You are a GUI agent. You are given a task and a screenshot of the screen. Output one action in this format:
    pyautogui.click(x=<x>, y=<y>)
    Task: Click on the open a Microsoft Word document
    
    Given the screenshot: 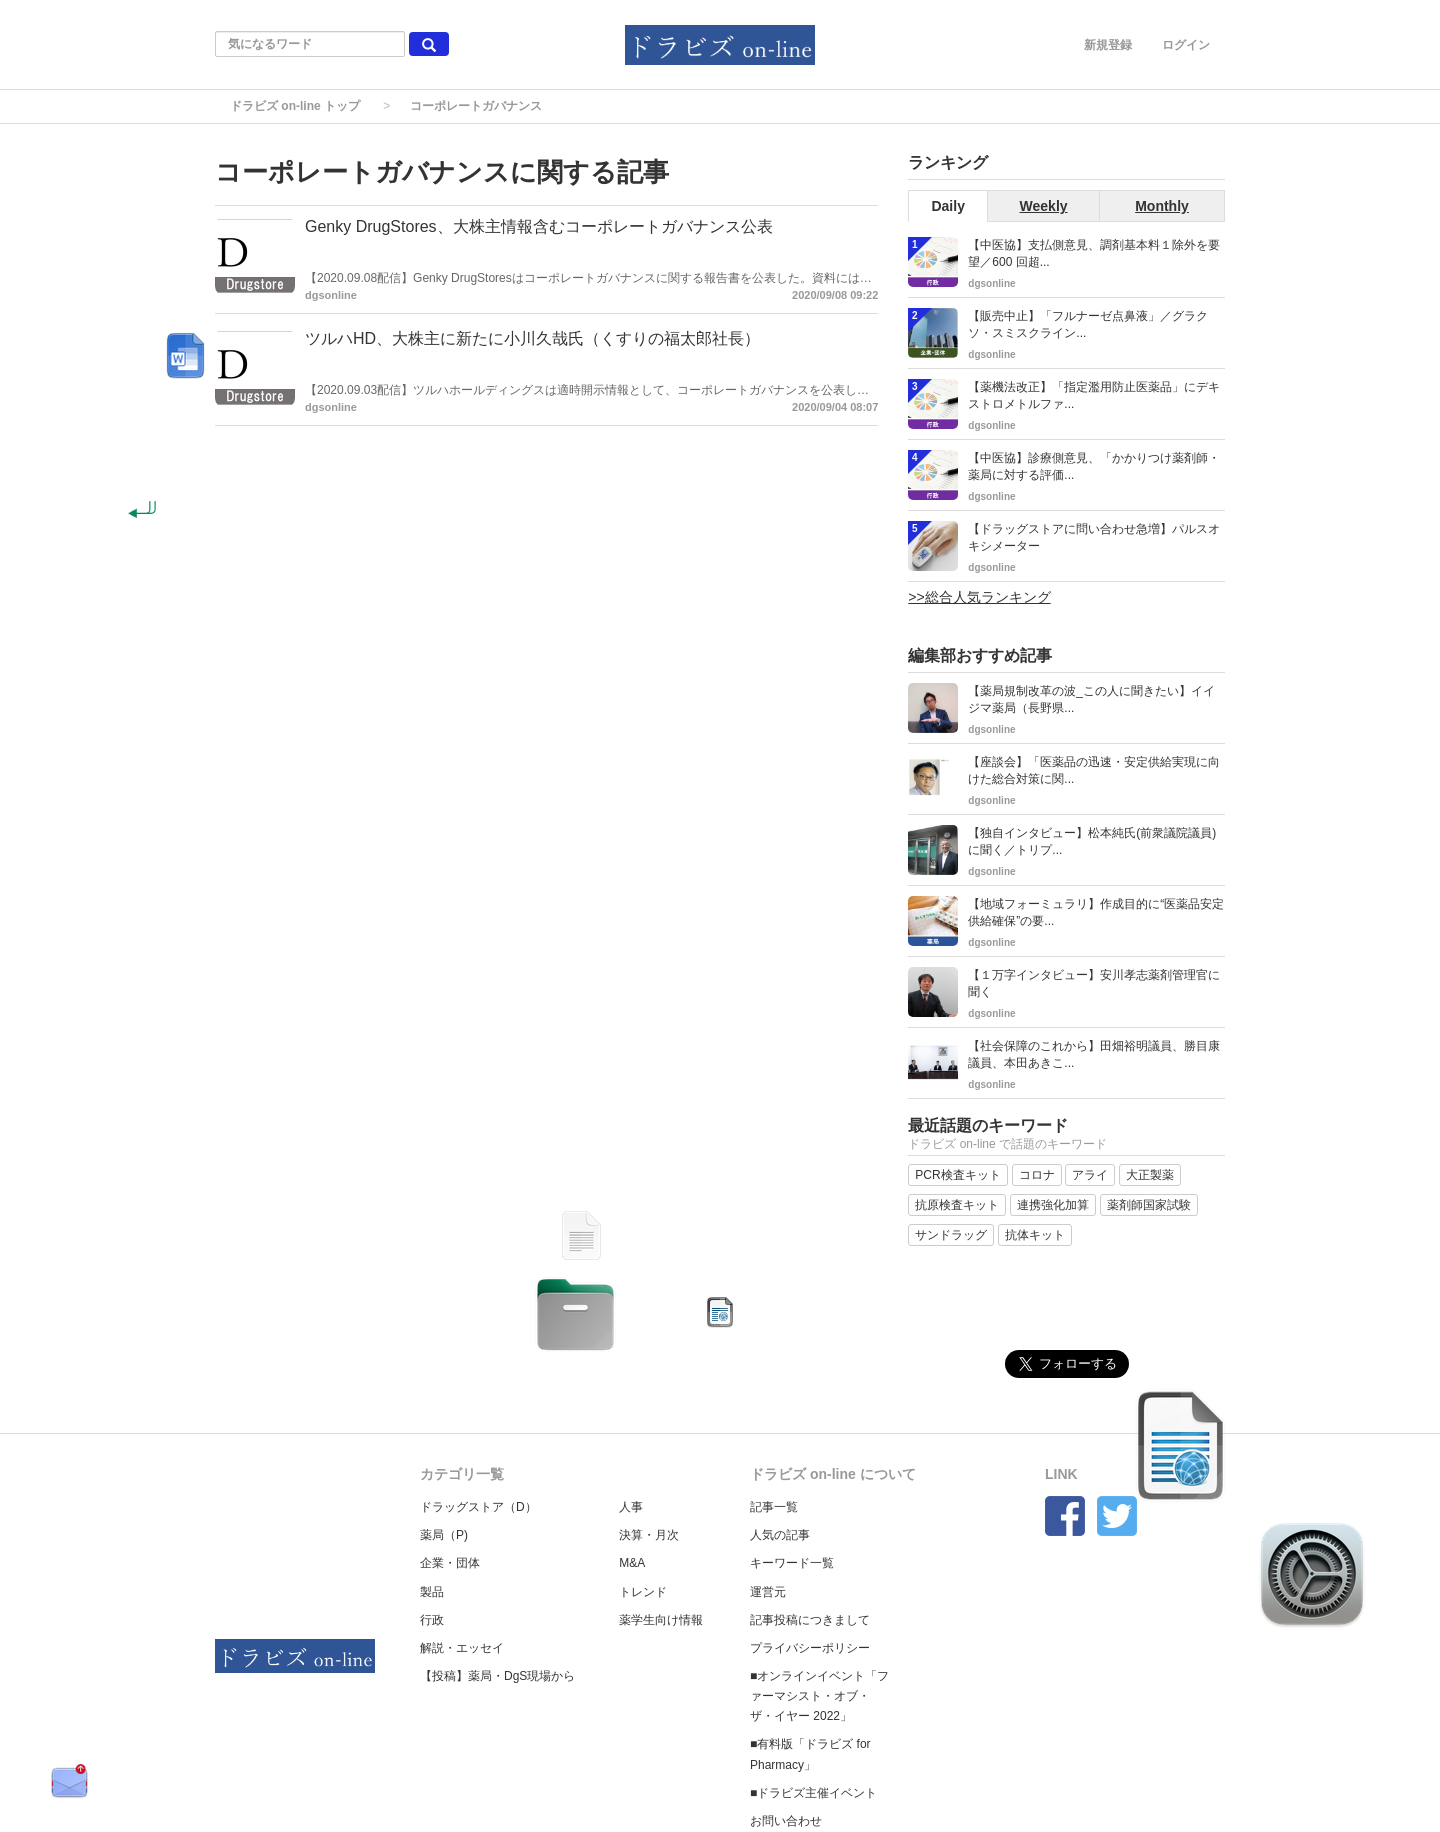 What is the action you would take?
    pyautogui.click(x=185, y=355)
    